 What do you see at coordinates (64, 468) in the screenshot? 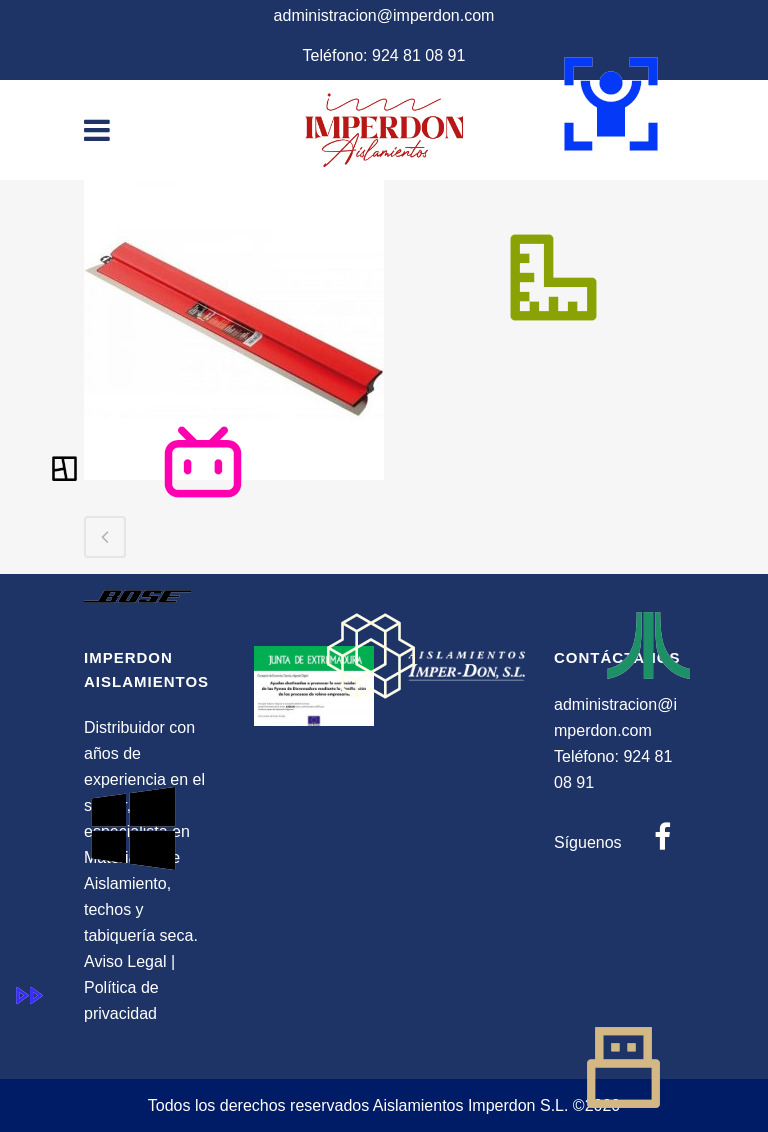
I see `create a photo collage` at bounding box center [64, 468].